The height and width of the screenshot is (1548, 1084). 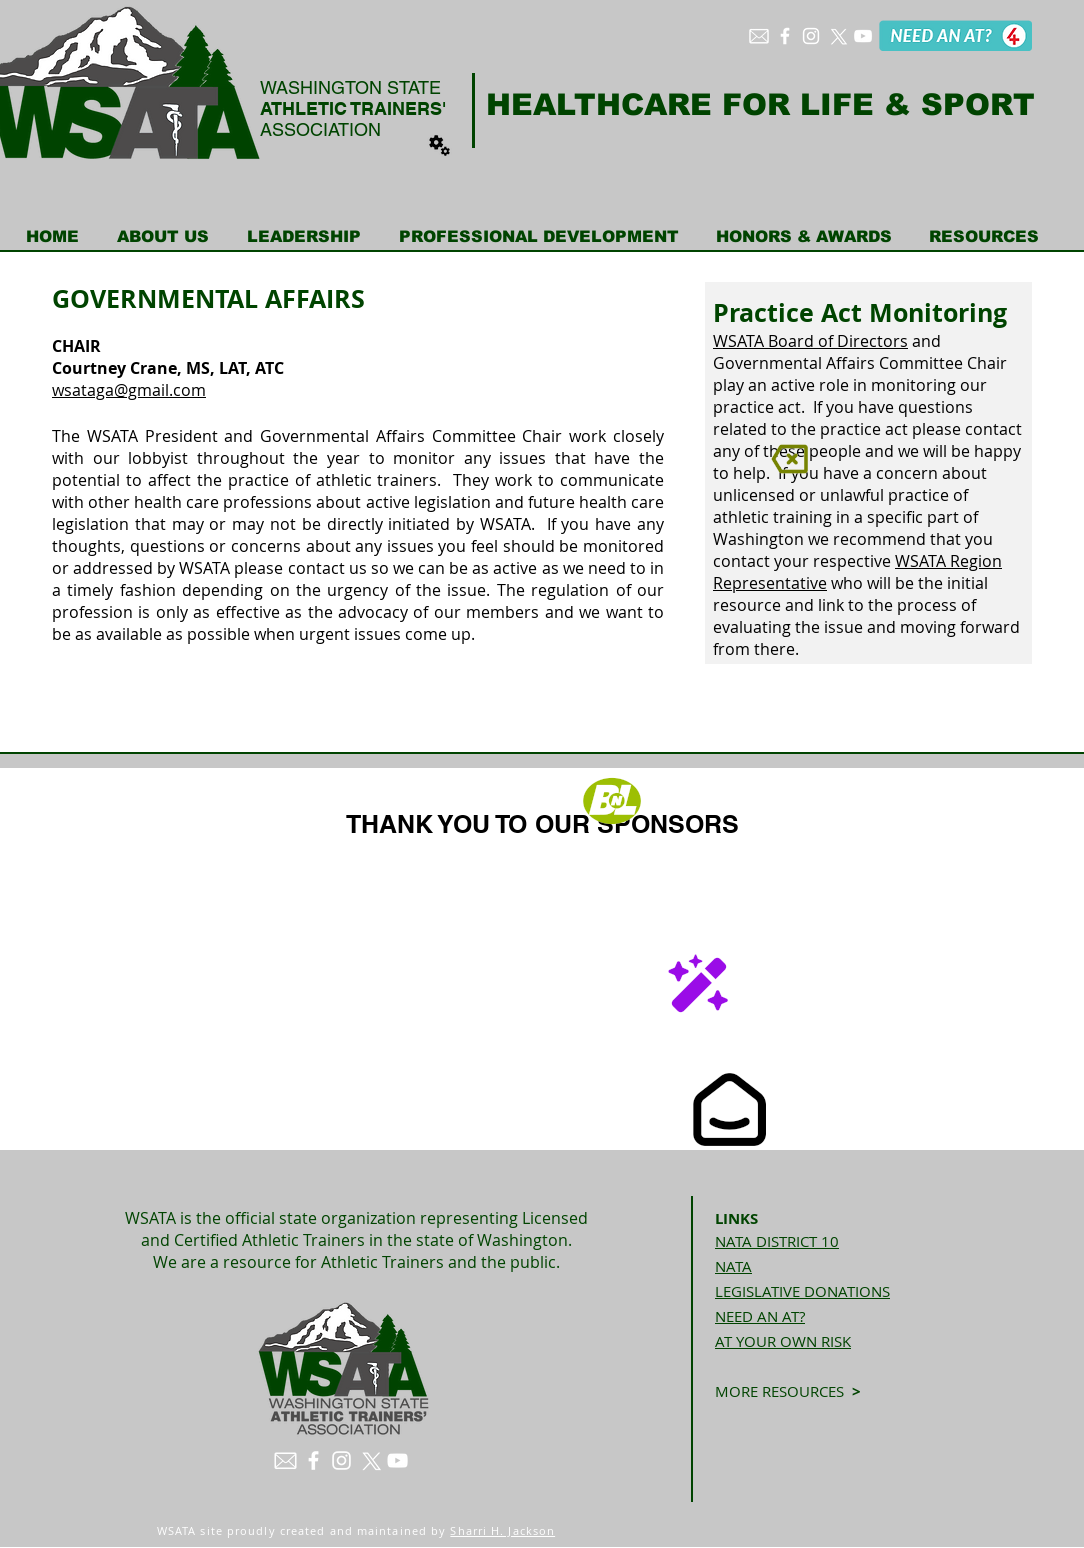 What do you see at coordinates (612, 801) in the screenshot?
I see `buy n large corporation logo from WALL-E` at bounding box center [612, 801].